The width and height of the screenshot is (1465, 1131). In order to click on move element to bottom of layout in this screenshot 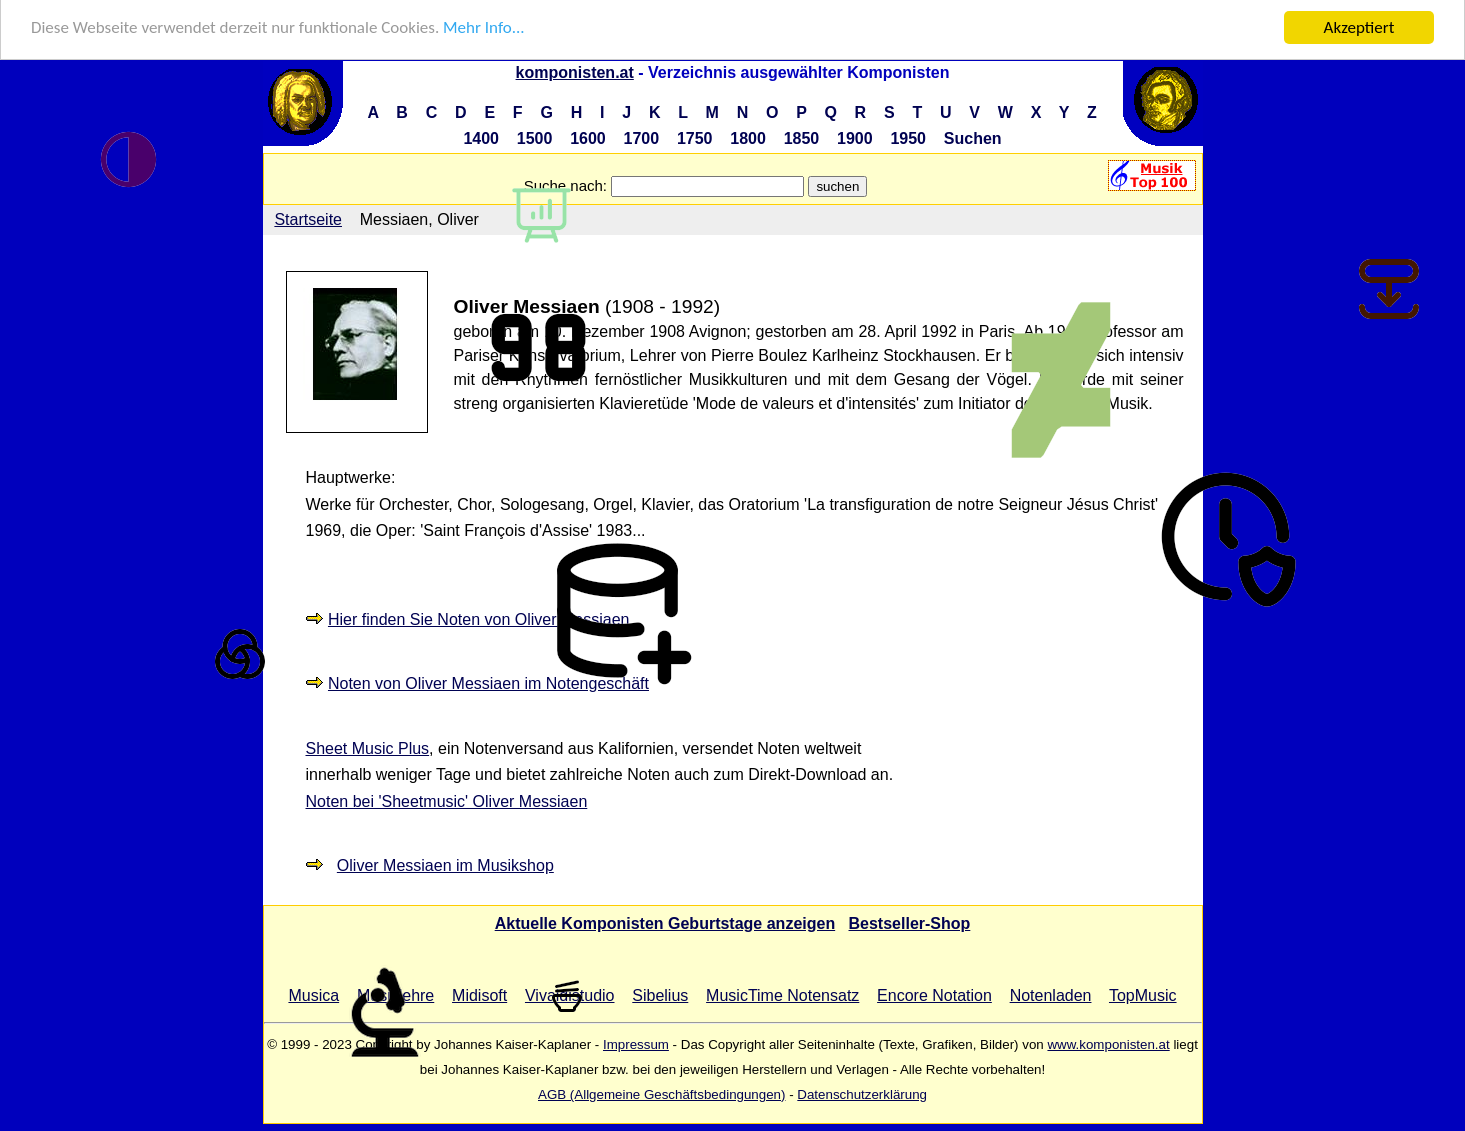, I will do `click(1389, 289)`.